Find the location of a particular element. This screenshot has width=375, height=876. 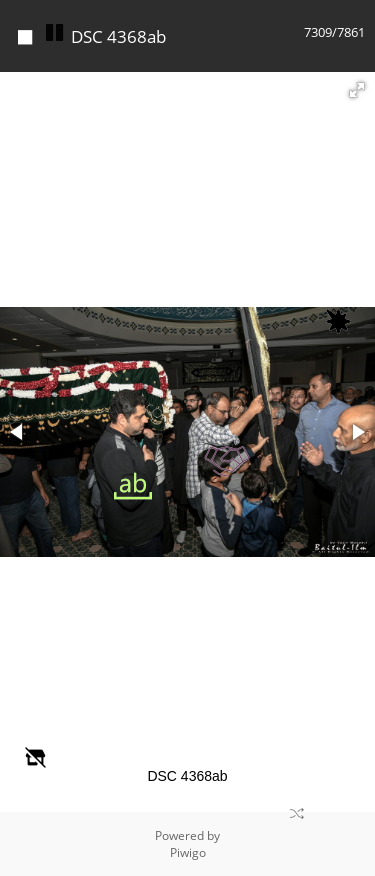

indicates a partnership or collaboration feature is located at coordinates (227, 460).